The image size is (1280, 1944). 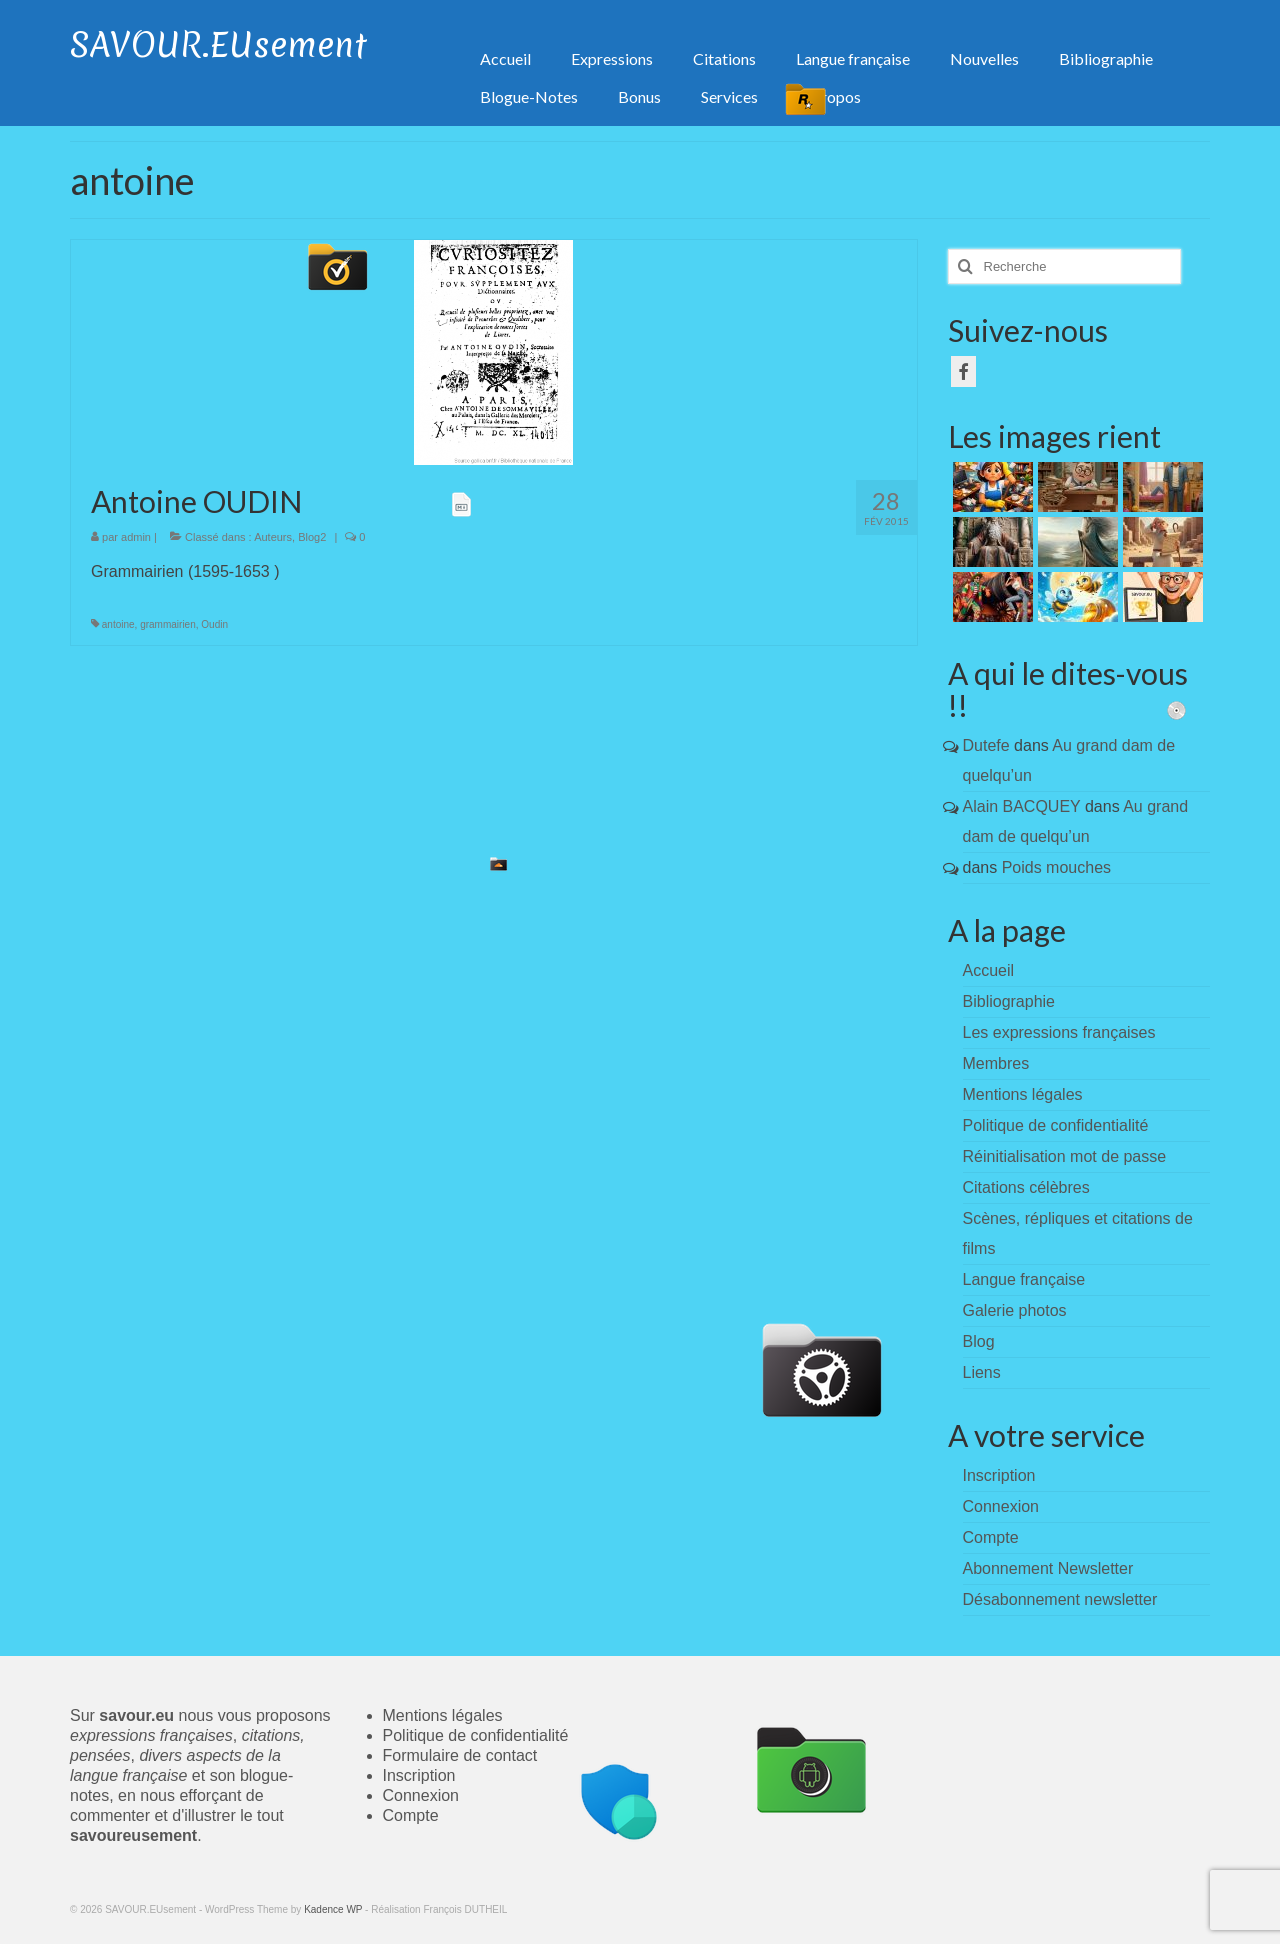 What do you see at coordinates (337, 268) in the screenshot?
I see `open norton antivirus files folder` at bounding box center [337, 268].